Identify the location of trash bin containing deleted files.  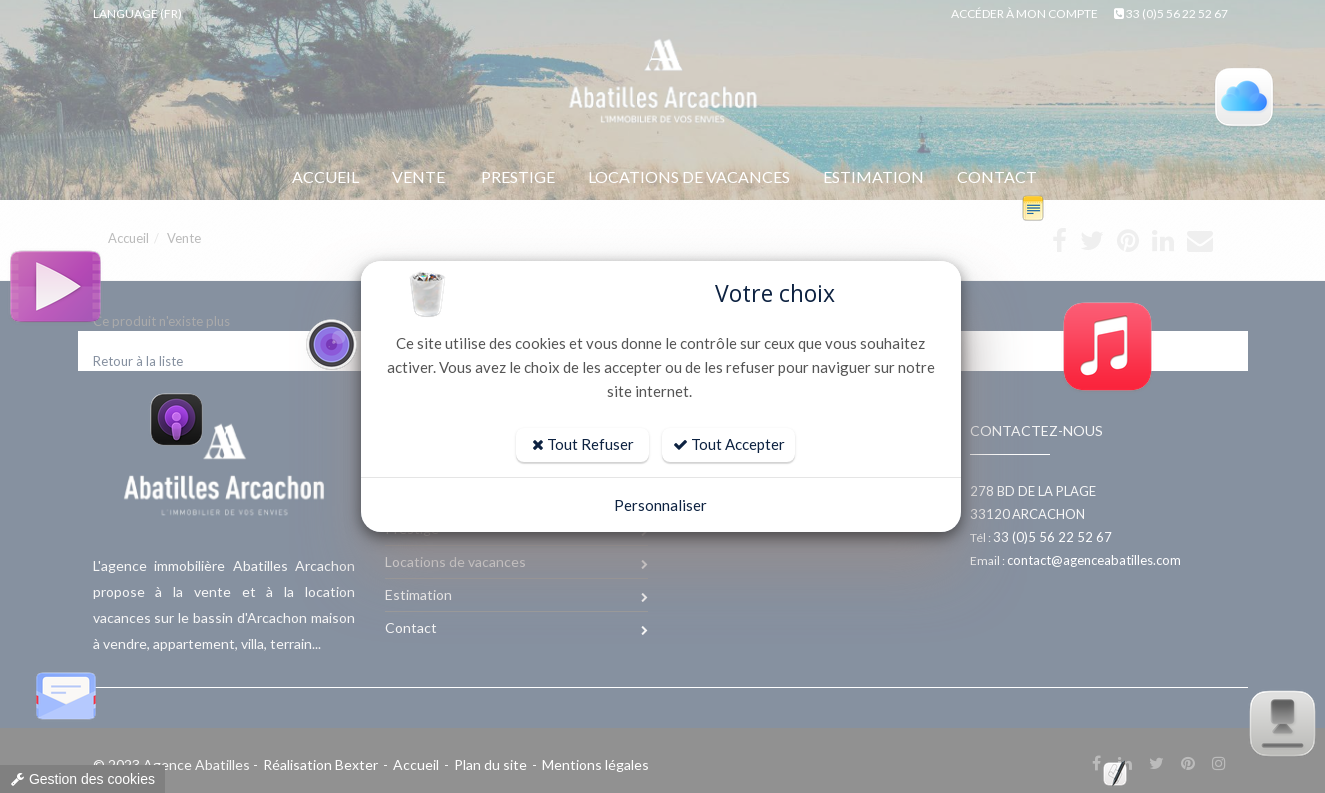
(427, 294).